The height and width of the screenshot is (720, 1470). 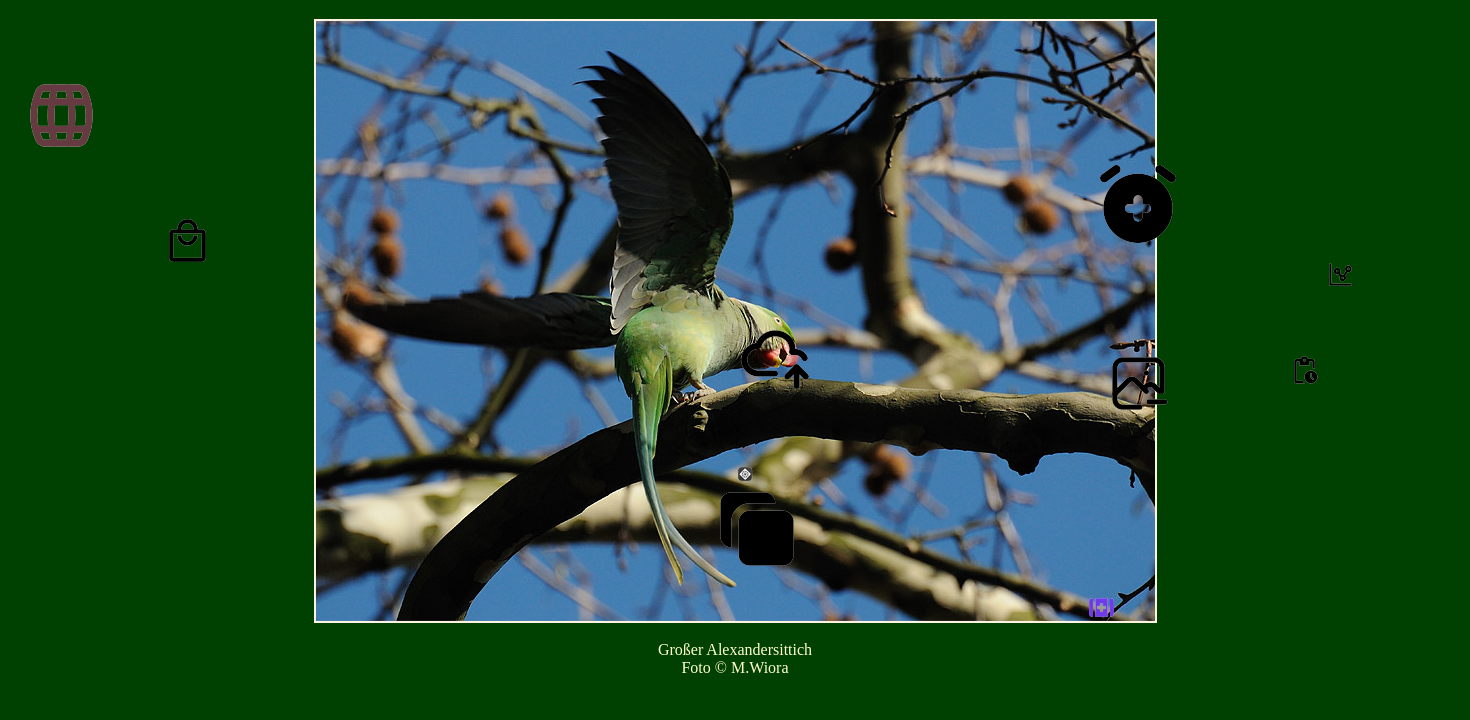 I want to click on add a new alarm, so click(x=1138, y=204).